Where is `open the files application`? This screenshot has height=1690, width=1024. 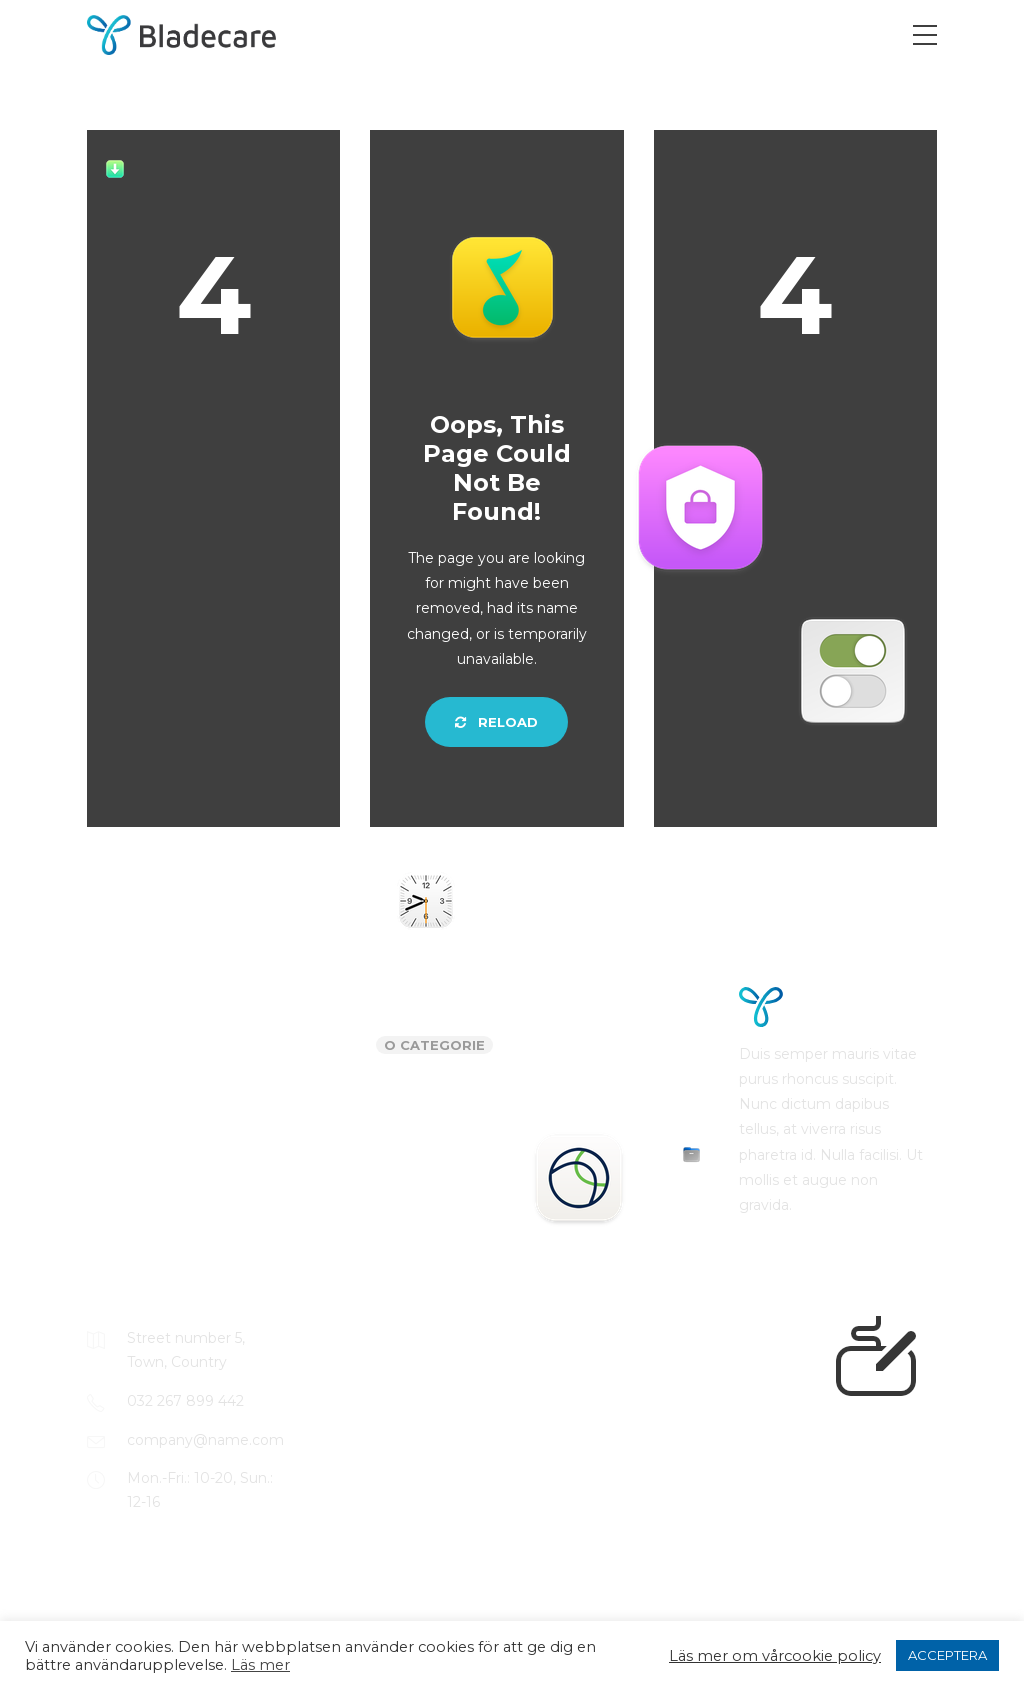
open the files application is located at coordinates (691, 1154).